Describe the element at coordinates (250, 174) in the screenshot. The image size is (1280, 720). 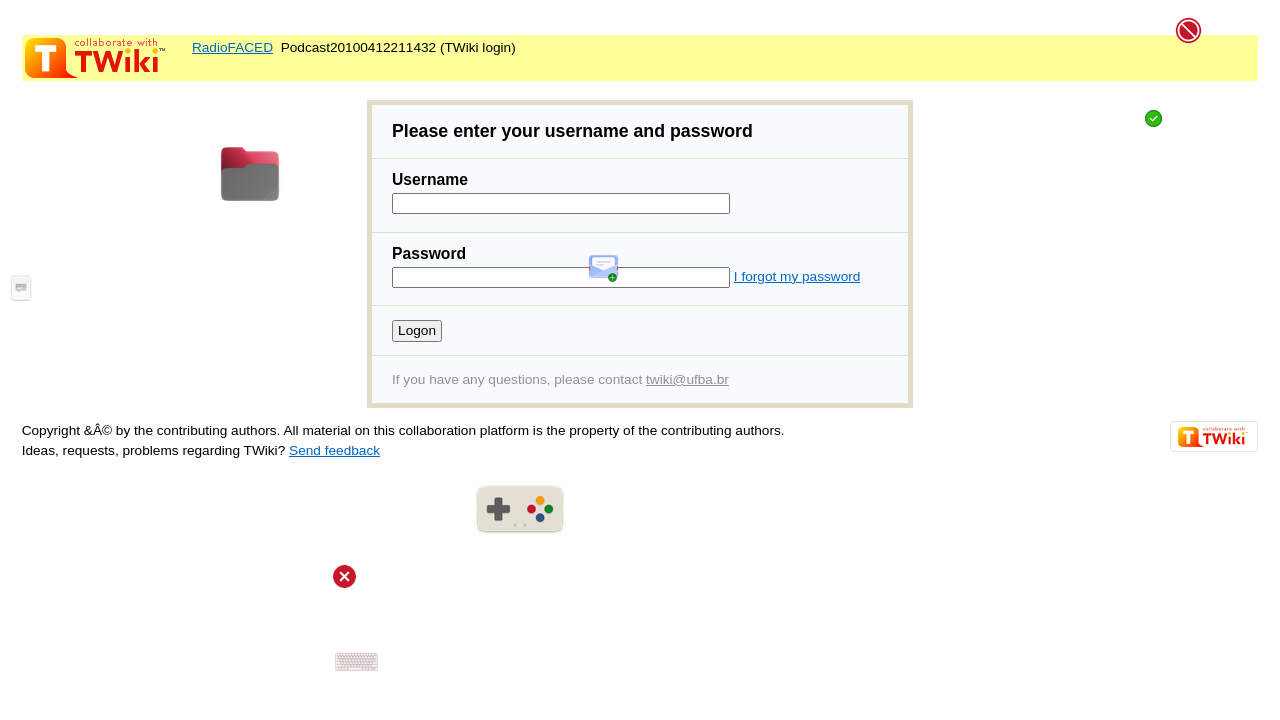
I see `an open folder in the file system` at that location.